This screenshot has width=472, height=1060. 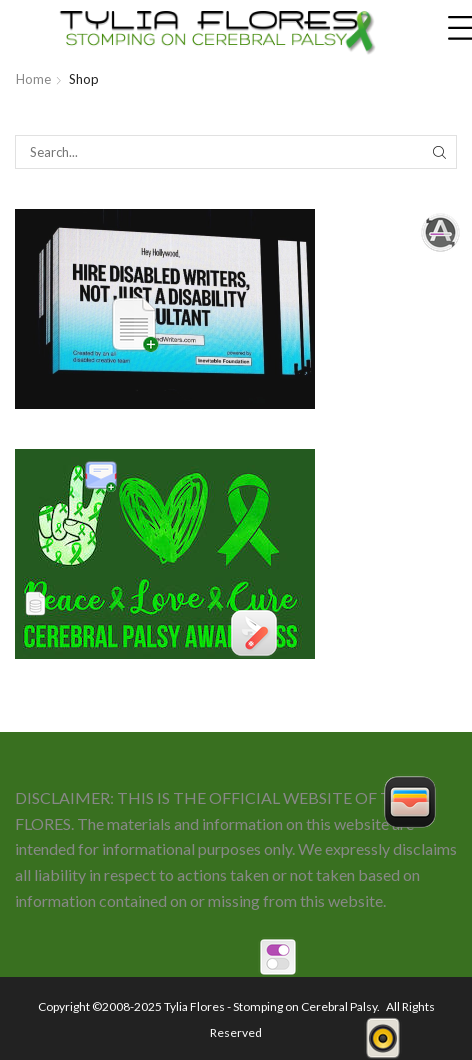 I want to click on open textpieces app for text manipulation tools, so click(x=254, y=633).